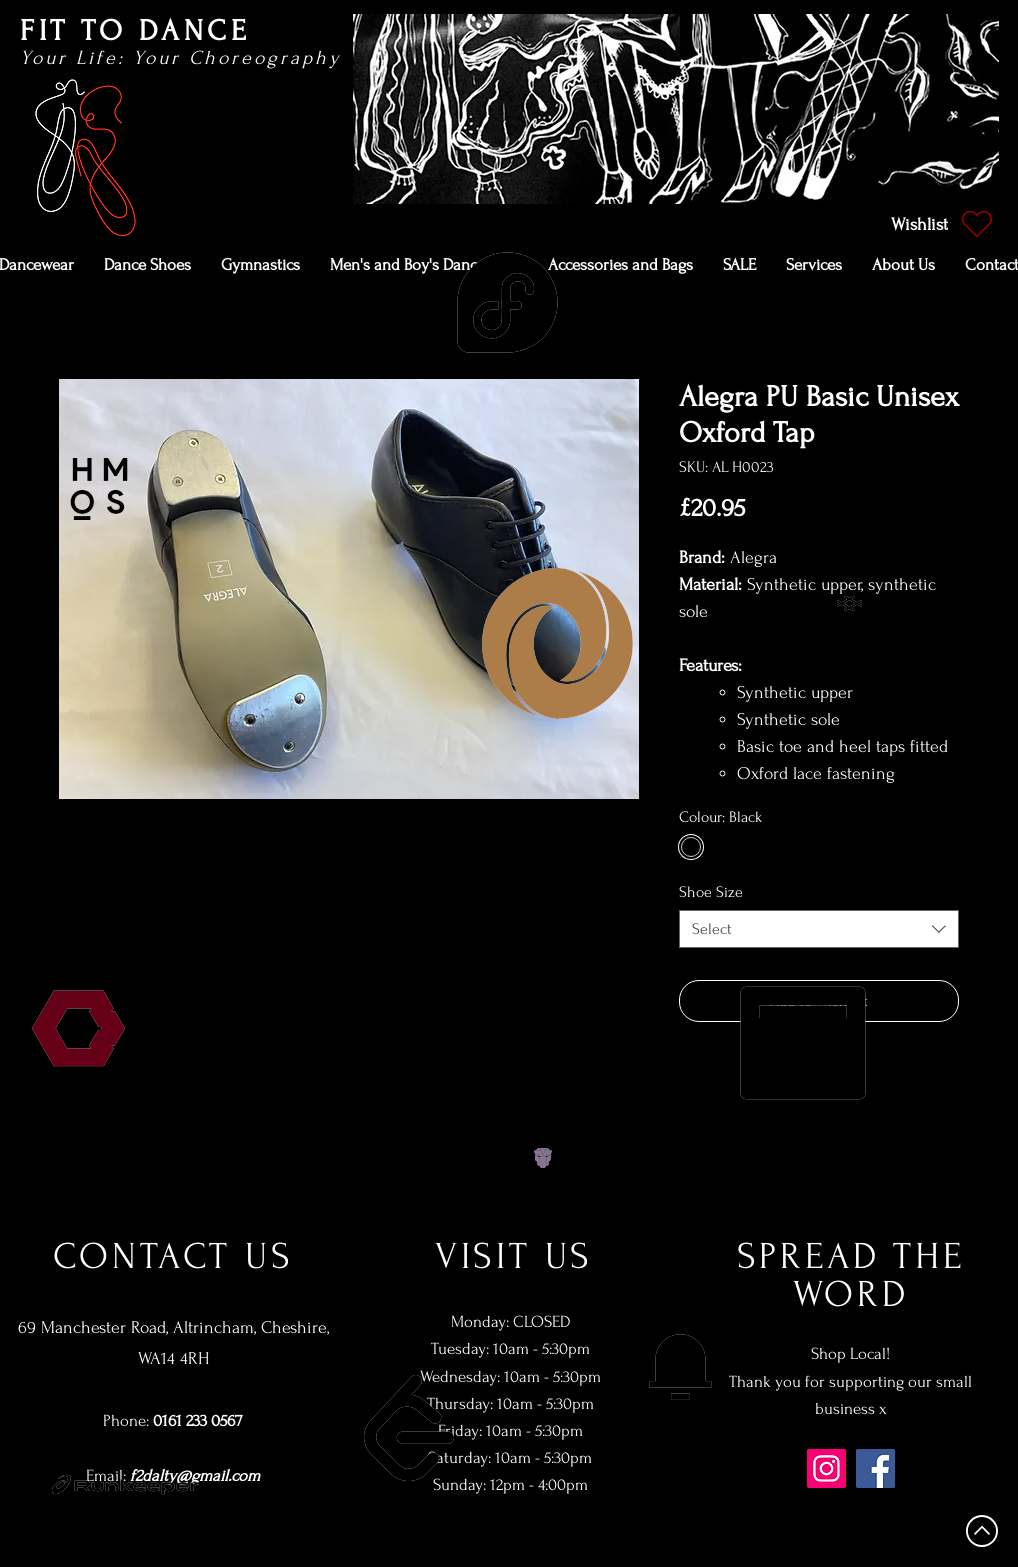  Describe the element at coordinates (99, 489) in the screenshot. I see `harmonyos operating system logo` at that location.